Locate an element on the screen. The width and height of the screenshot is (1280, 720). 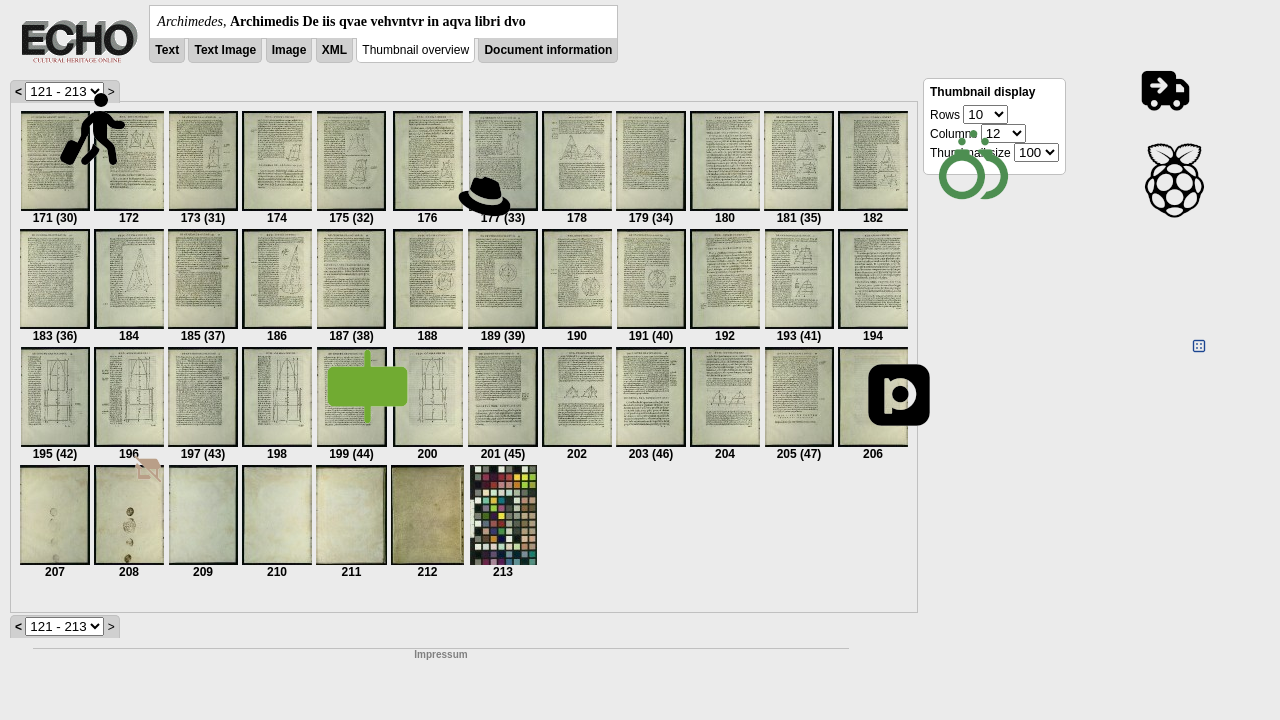
center element horizontally is located at coordinates (367, 386).